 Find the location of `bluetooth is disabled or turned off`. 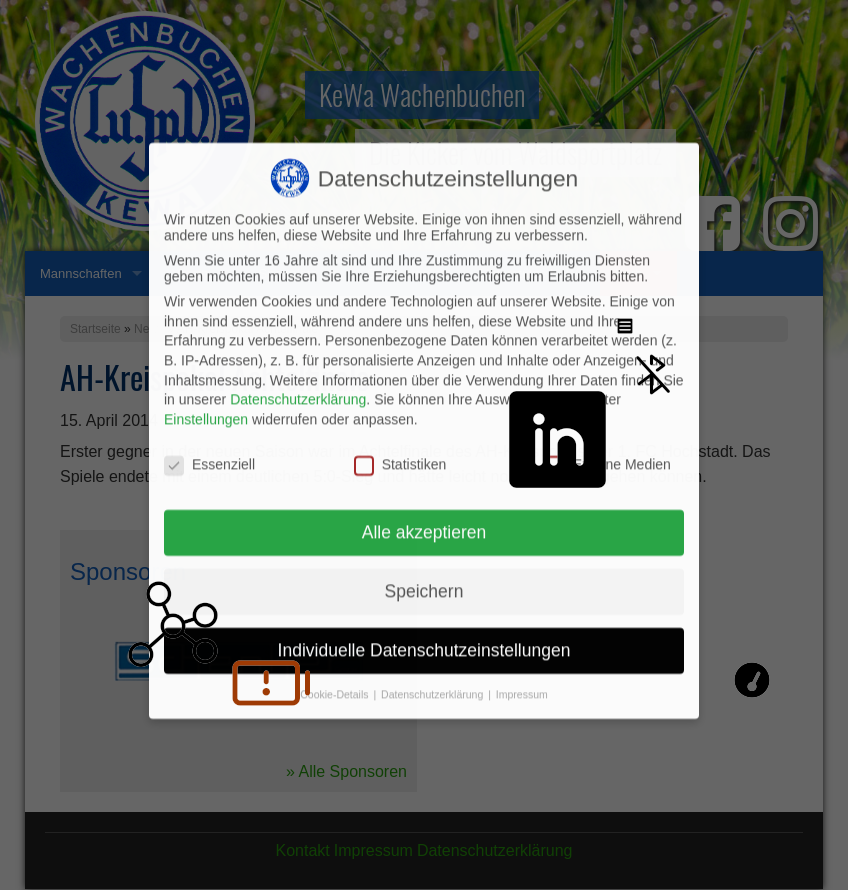

bluetooth is disabled or turned off is located at coordinates (651, 374).